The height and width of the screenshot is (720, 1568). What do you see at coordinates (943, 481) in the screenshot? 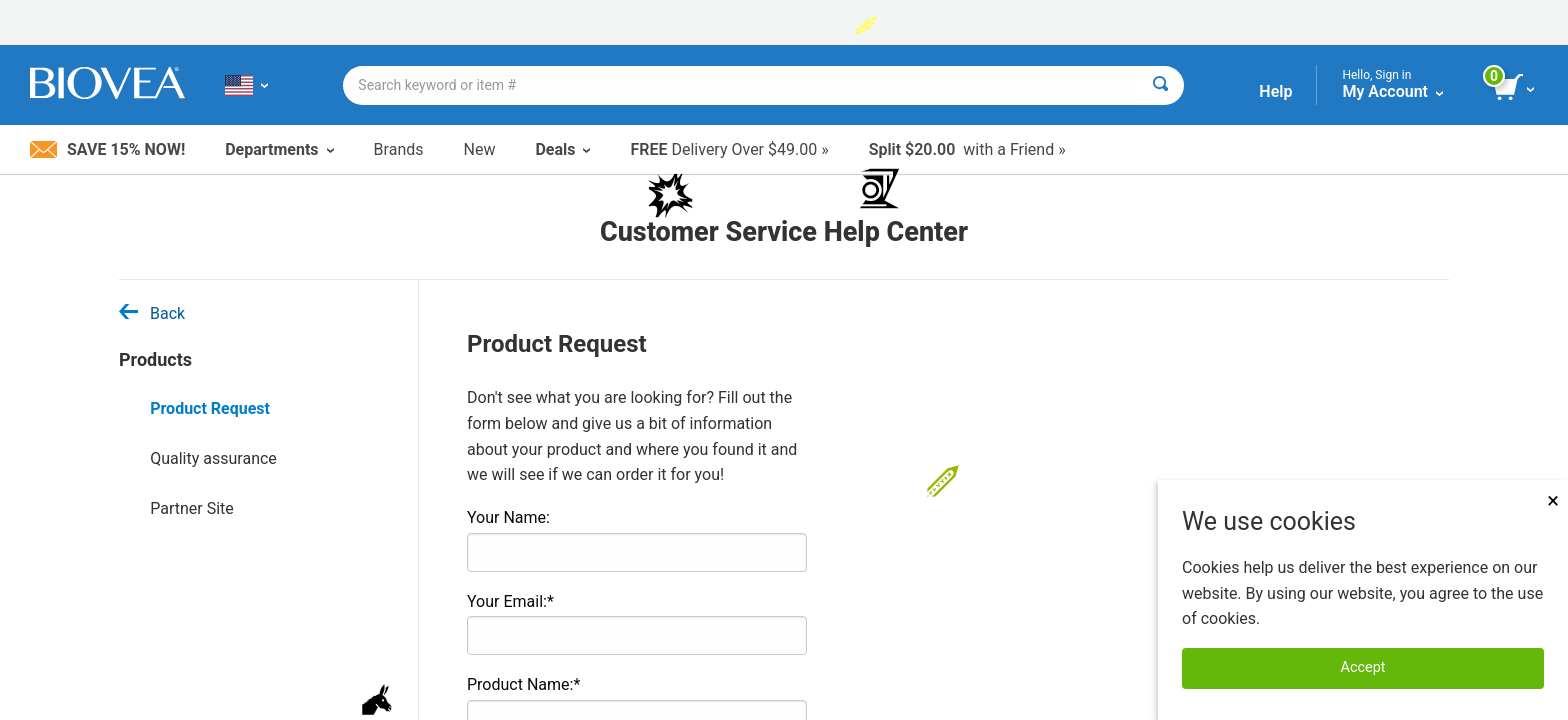
I see `equip a magical or enchanted weapon` at bounding box center [943, 481].